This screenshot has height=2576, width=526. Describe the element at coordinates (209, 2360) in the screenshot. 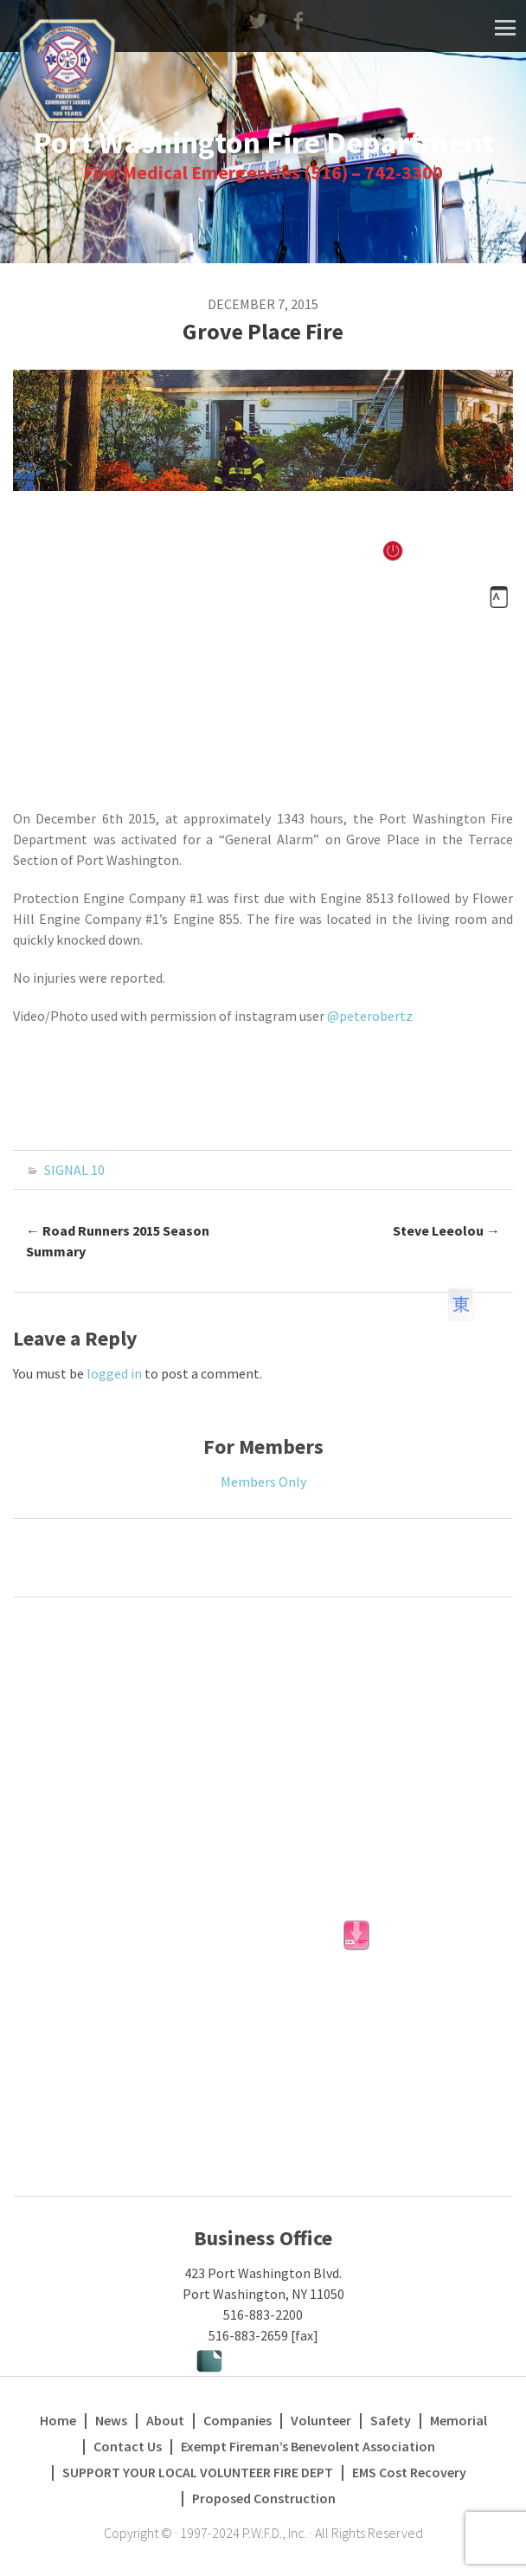

I see `change desktop wallpaper settings` at that location.